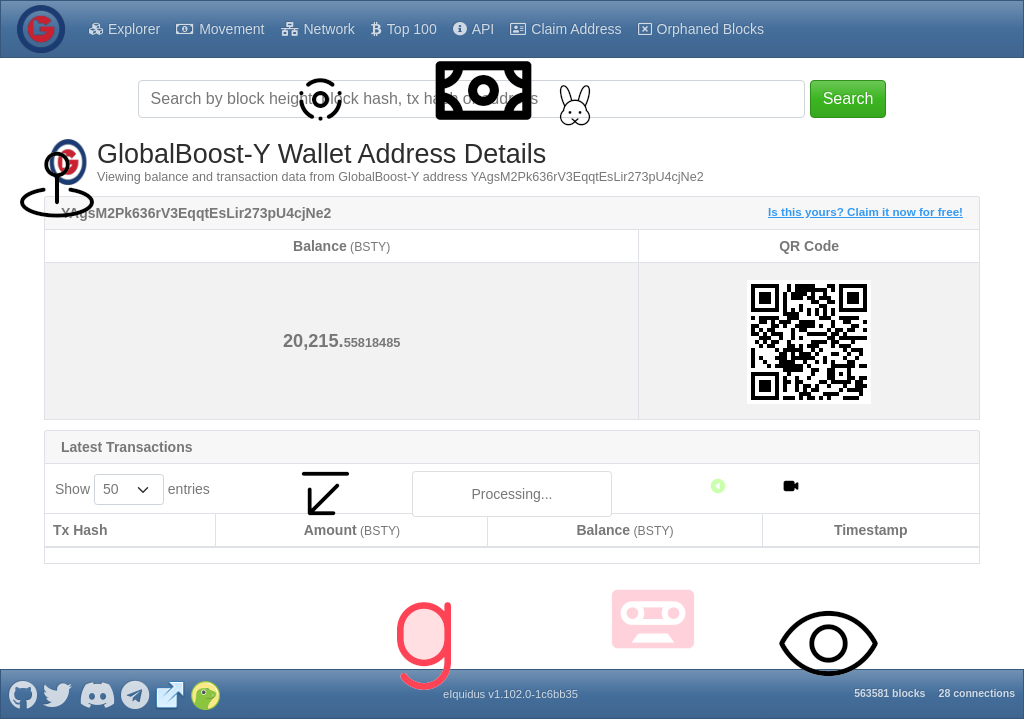 The width and height of the screenshot is (1024, 720). I want to click on open Goodreads app or website, so click(424, 646).